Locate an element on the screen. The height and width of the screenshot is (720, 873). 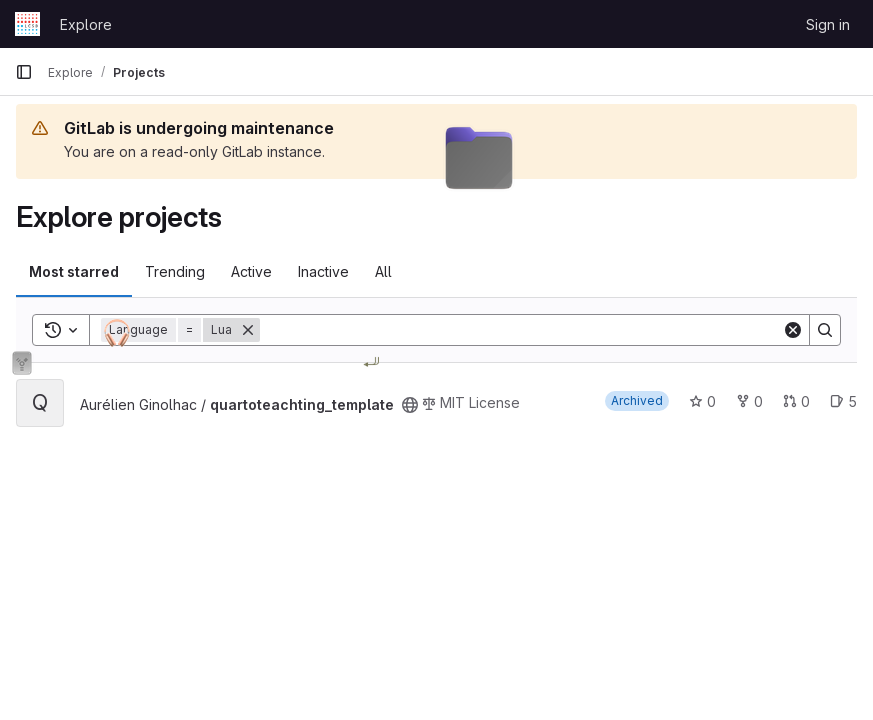
open a folder to view its contents is located at coordinates (479, 158).